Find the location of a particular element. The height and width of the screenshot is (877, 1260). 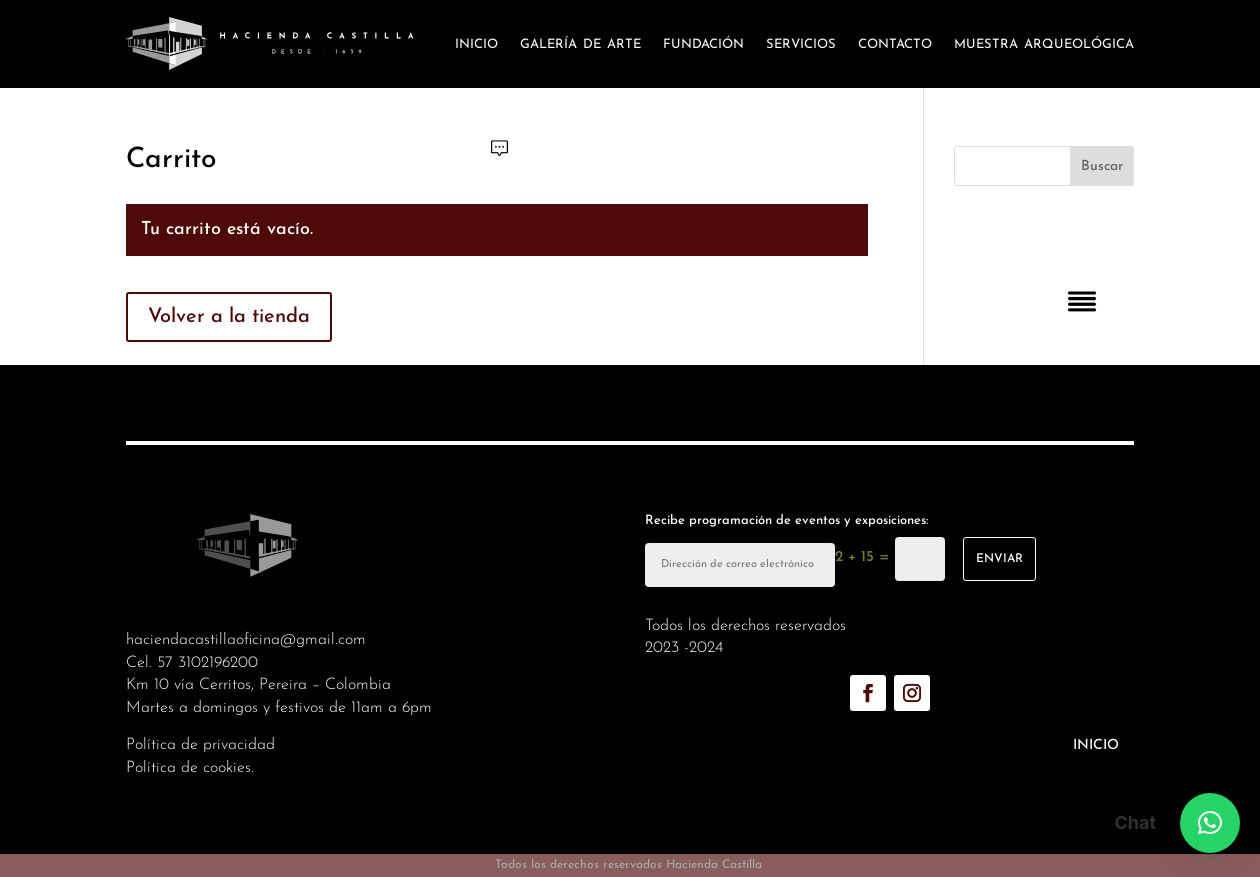

justify text alignment is located at coordinates (1082, 302).